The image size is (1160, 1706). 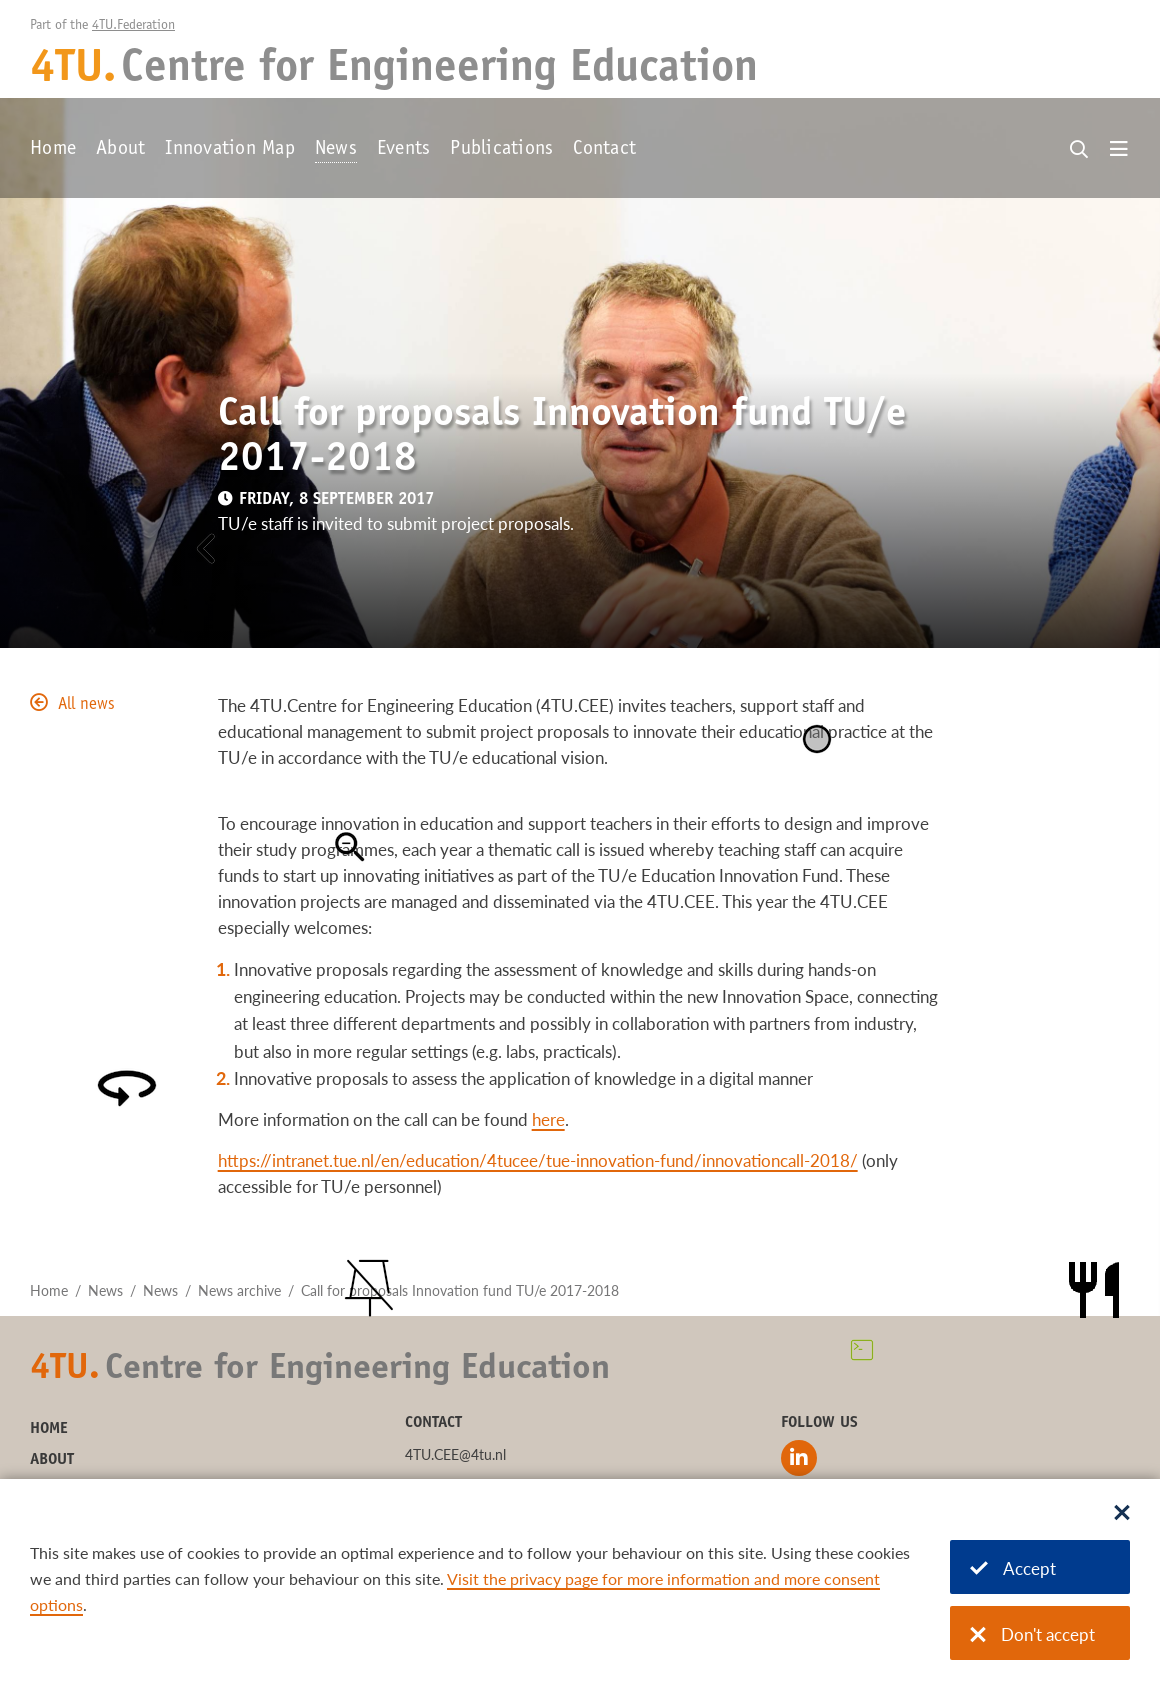 What do you see at coordinates (817, 739) in the screenshot?
I see `camera lens or photography mode` at bounding box center [817, 739].